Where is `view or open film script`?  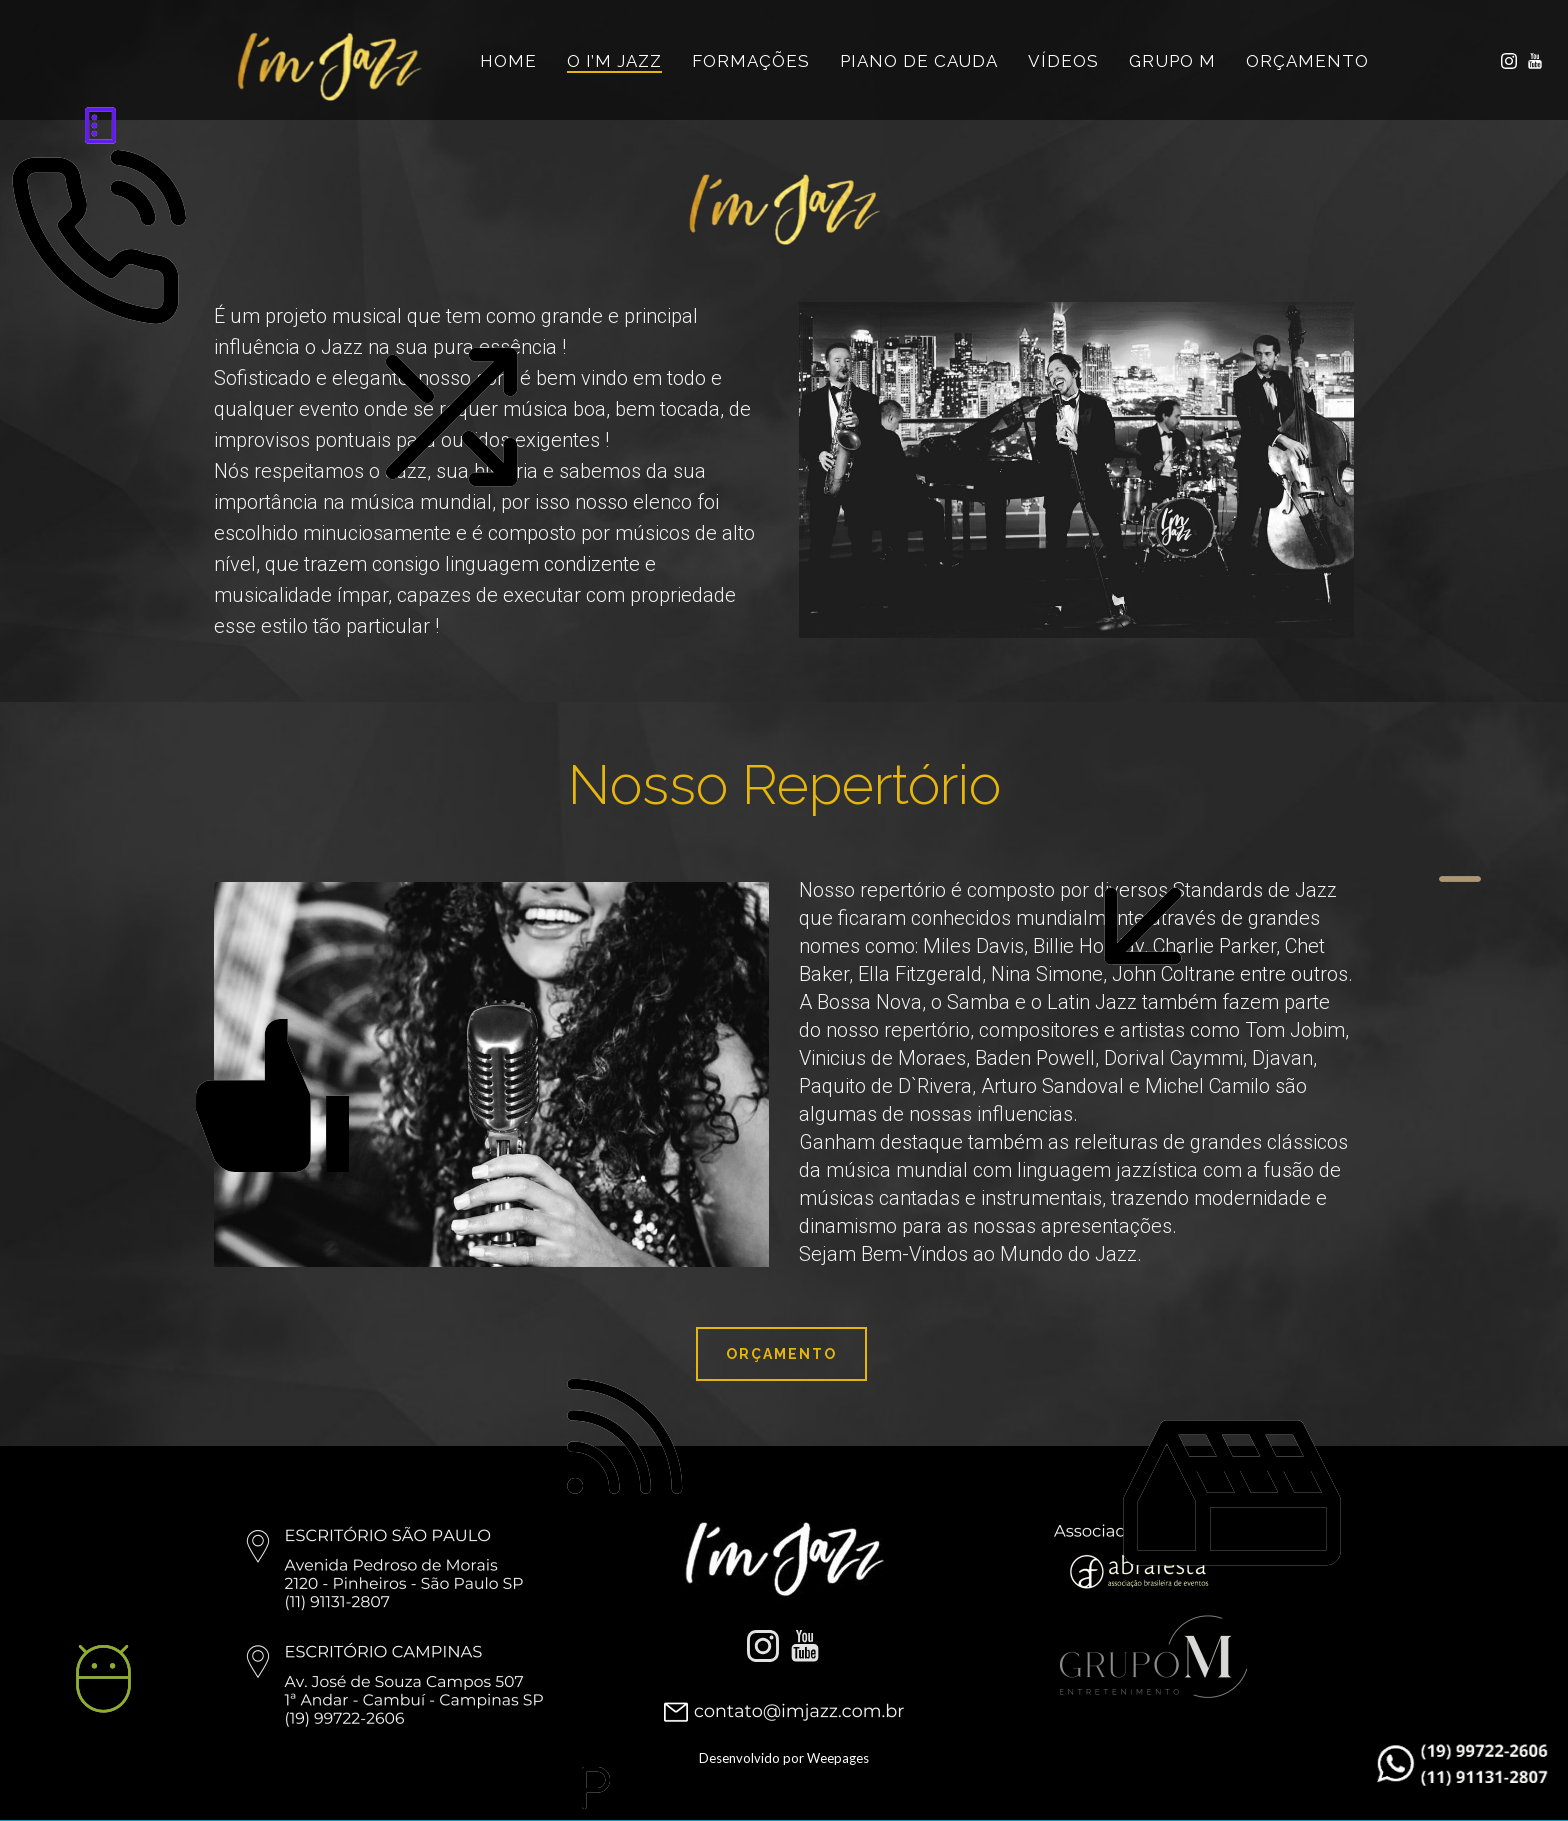
view or open film script is located at coordinates (100, 125).